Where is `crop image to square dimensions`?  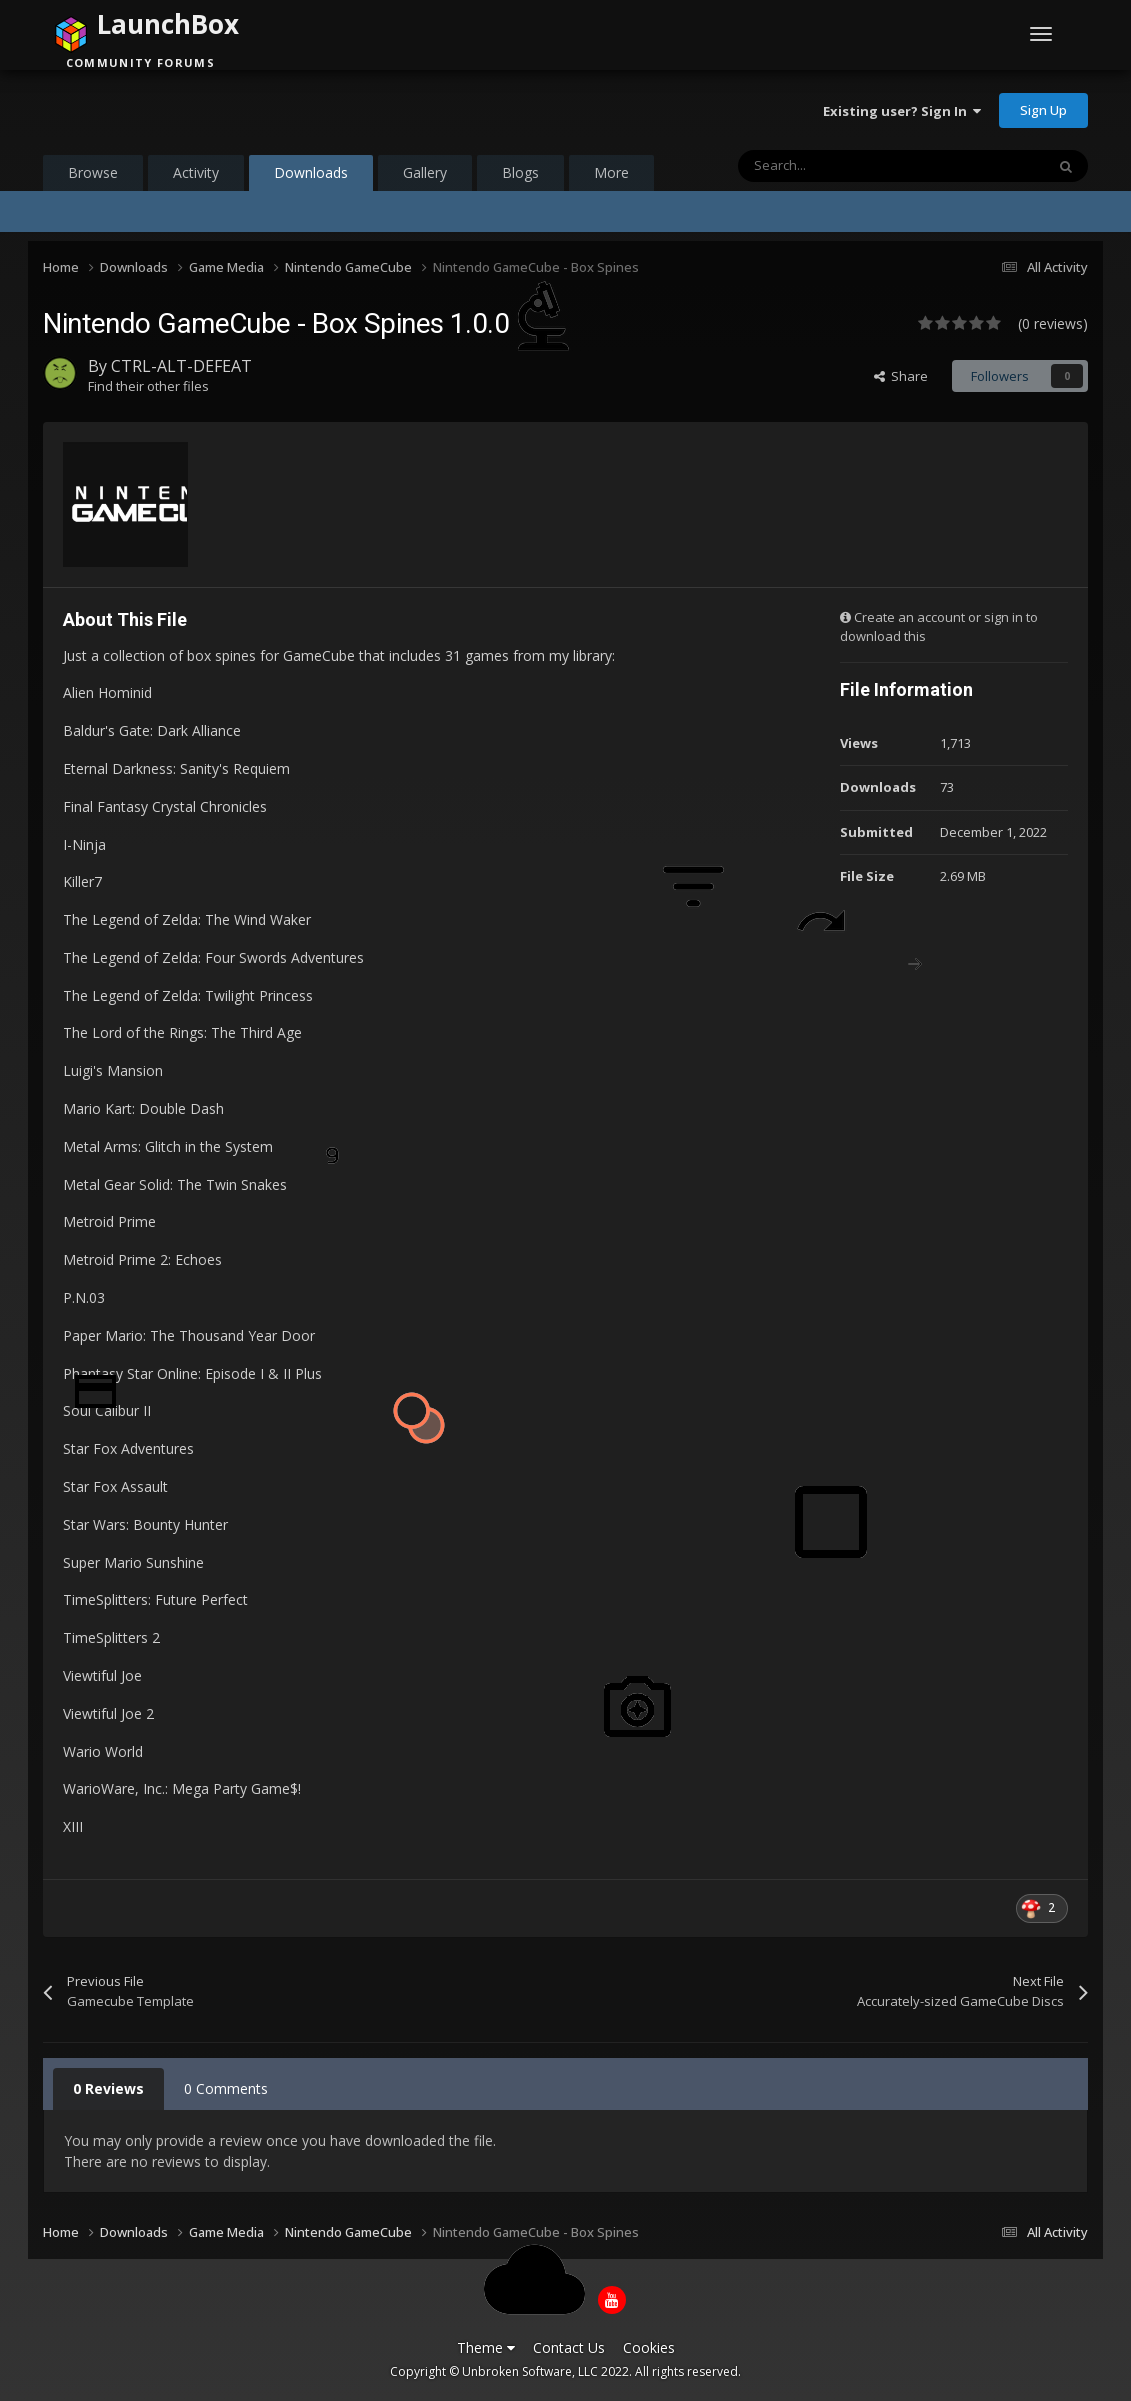 crop image to square dimensions is located at coordinates (831, 1522).